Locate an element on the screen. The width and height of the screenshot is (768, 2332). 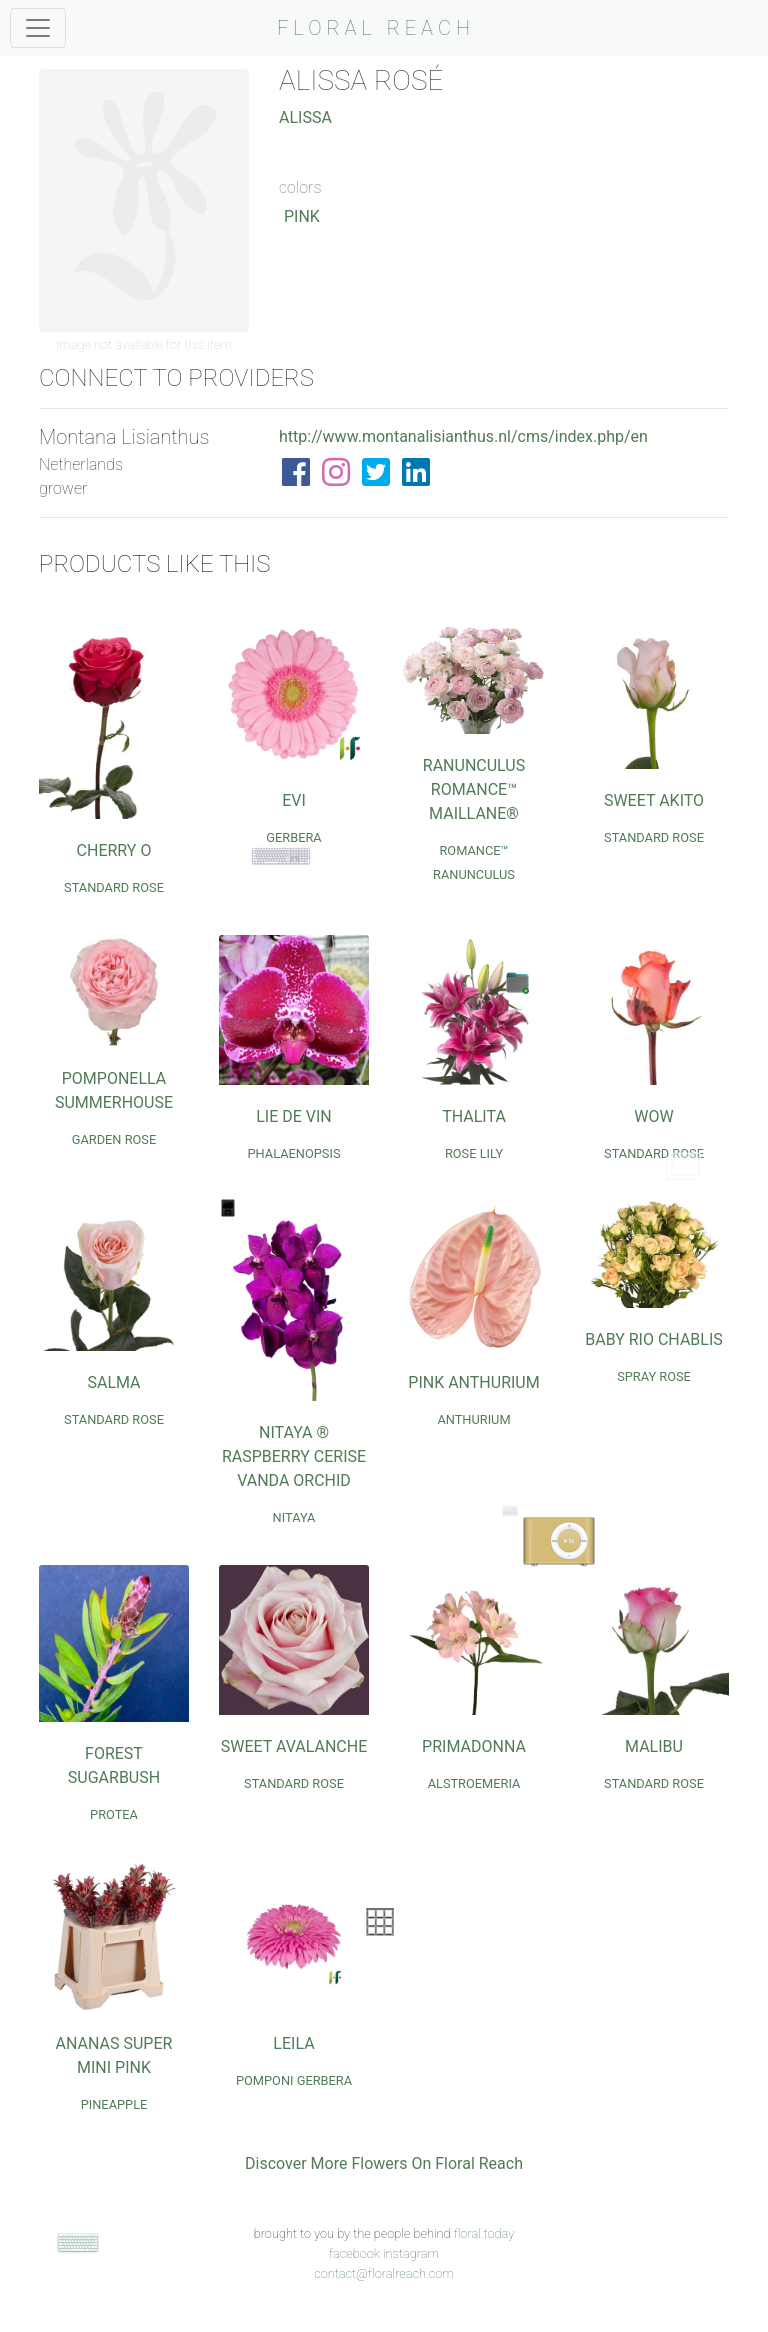
view image sequence in media library is located at coordinates (683, 1167).